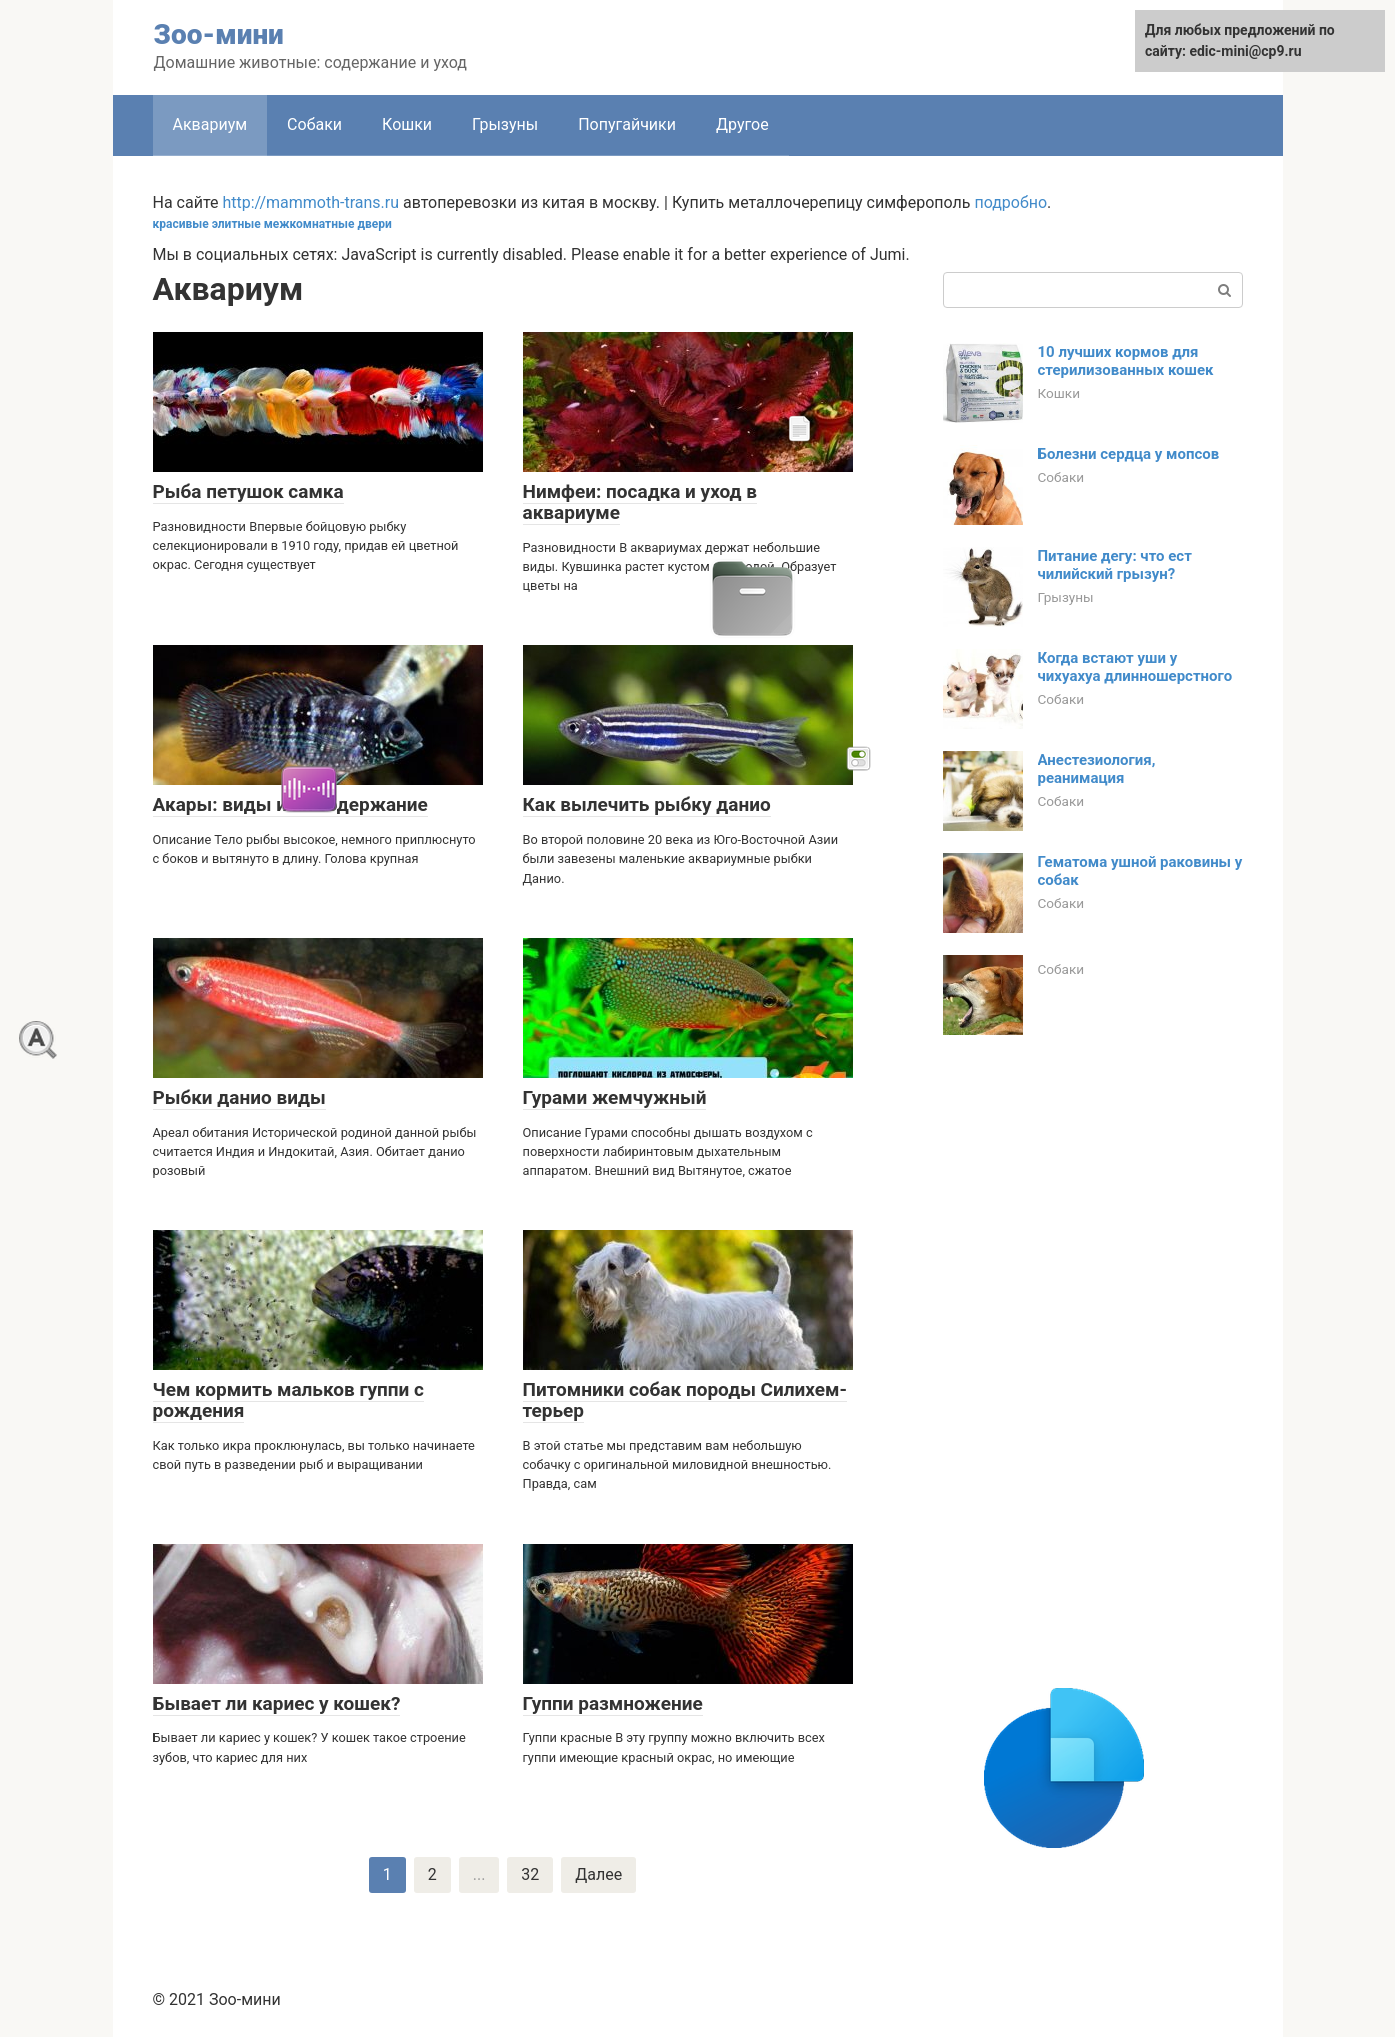  I want to click on open a text file, so click(799, 428).